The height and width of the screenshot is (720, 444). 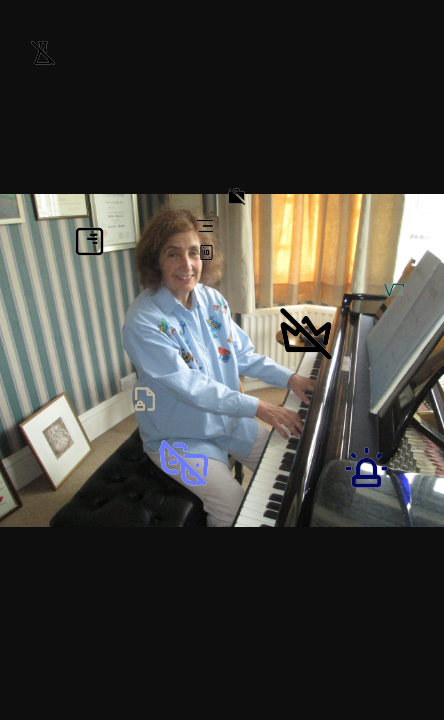 What do you see at coordinates (205, 226) in the screenshot?
I see `align text to the right` at bounding box center [205, 226].